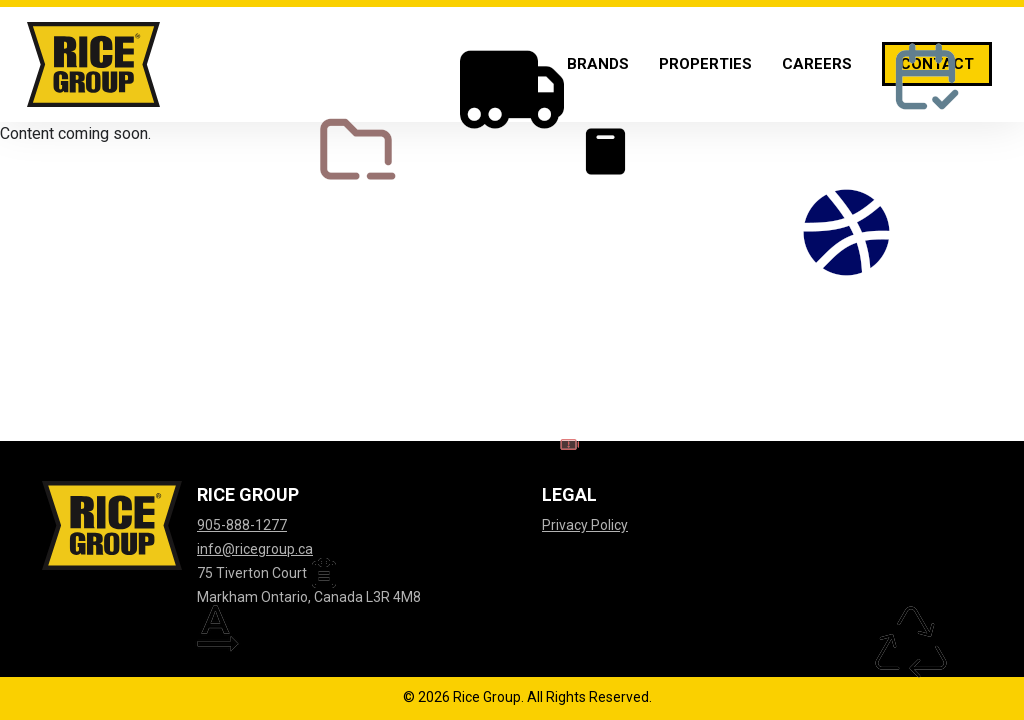  What do you see at coordinates (911, 642) in the screenshot?
I see `recycle or move item to trash` at bounding box center [911, 642].